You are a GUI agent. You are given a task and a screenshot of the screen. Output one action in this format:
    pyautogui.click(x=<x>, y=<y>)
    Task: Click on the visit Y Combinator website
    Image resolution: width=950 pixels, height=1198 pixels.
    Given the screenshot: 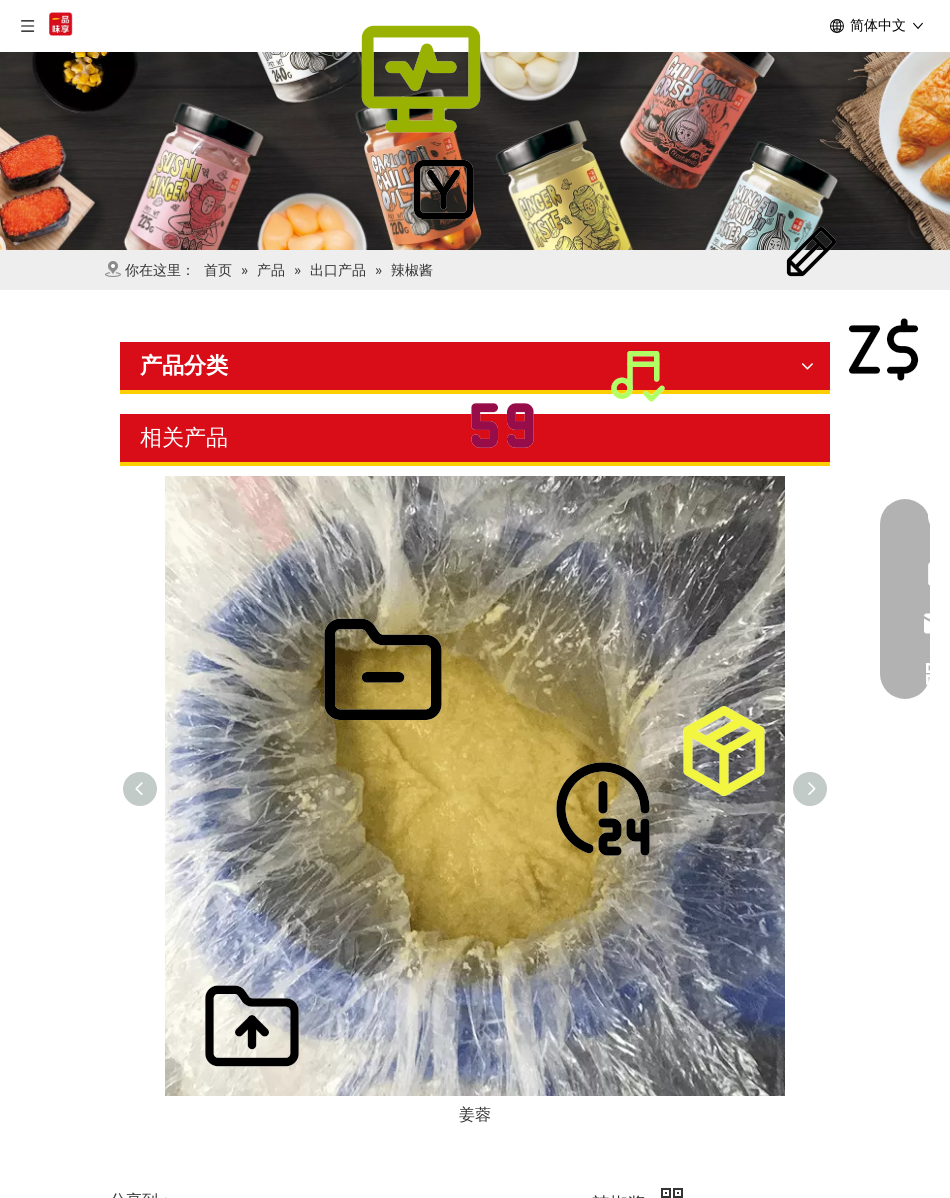 What is the action you would take?
    pyautogui.click(x=443, y=189)
    